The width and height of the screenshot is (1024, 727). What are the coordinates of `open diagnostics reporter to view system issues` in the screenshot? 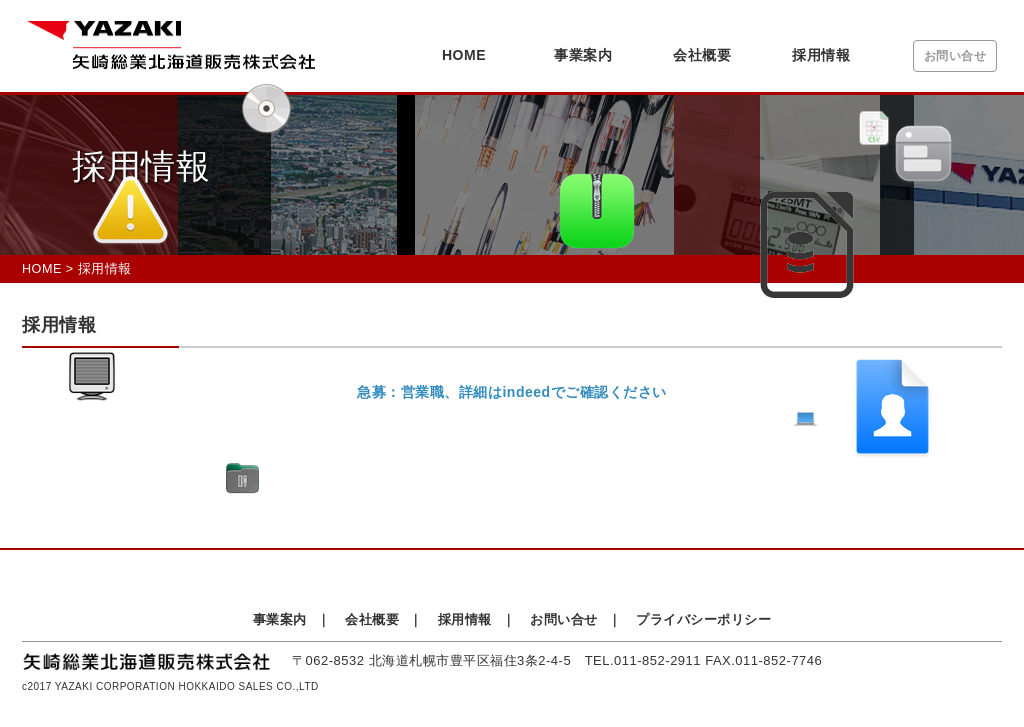 It's located at (130, 209).